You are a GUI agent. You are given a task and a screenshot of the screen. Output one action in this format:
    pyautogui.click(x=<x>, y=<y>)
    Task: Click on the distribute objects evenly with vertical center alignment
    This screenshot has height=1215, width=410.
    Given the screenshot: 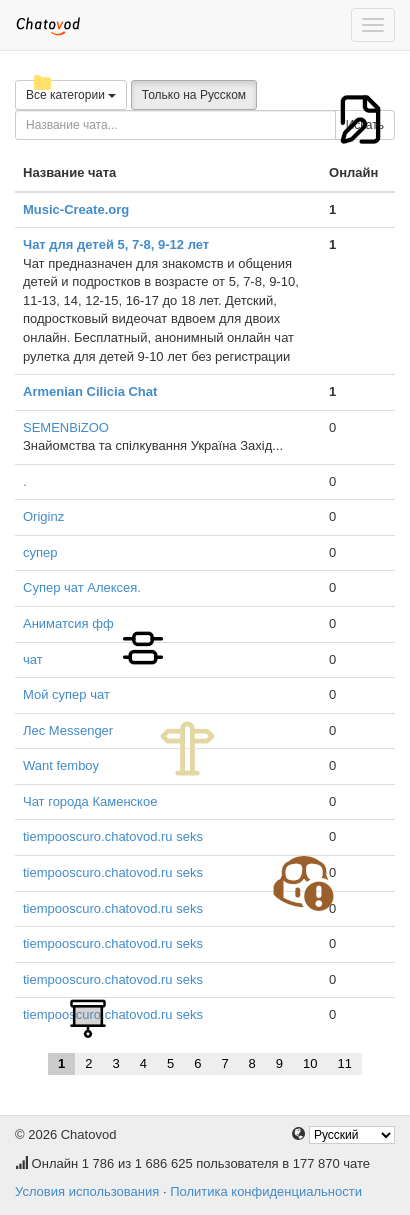 What is the action you would take?
    pyautogui.click(x=143, y=648)
    